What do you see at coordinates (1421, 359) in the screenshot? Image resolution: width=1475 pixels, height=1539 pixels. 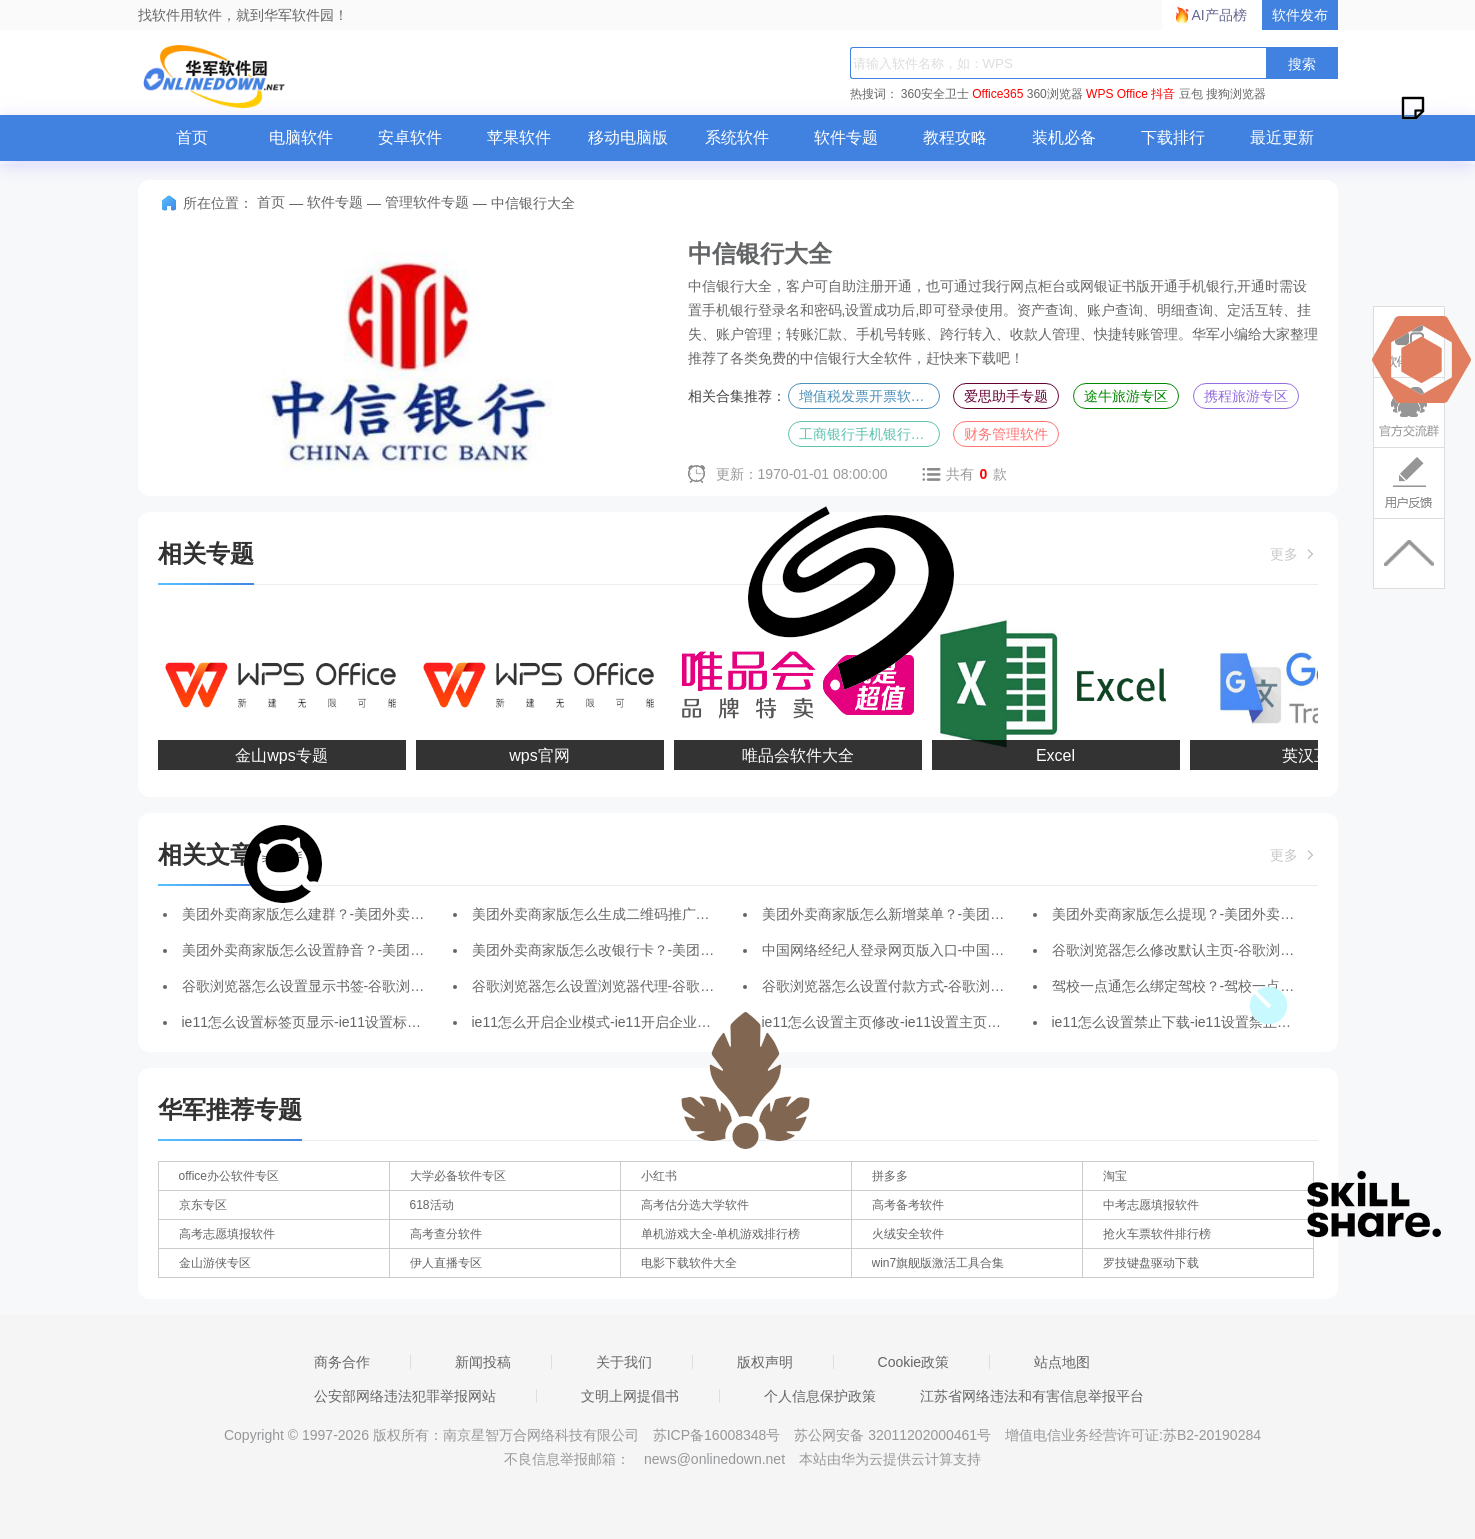 I see `eslint code linting tool logo` at bounding box center [1421, 359].